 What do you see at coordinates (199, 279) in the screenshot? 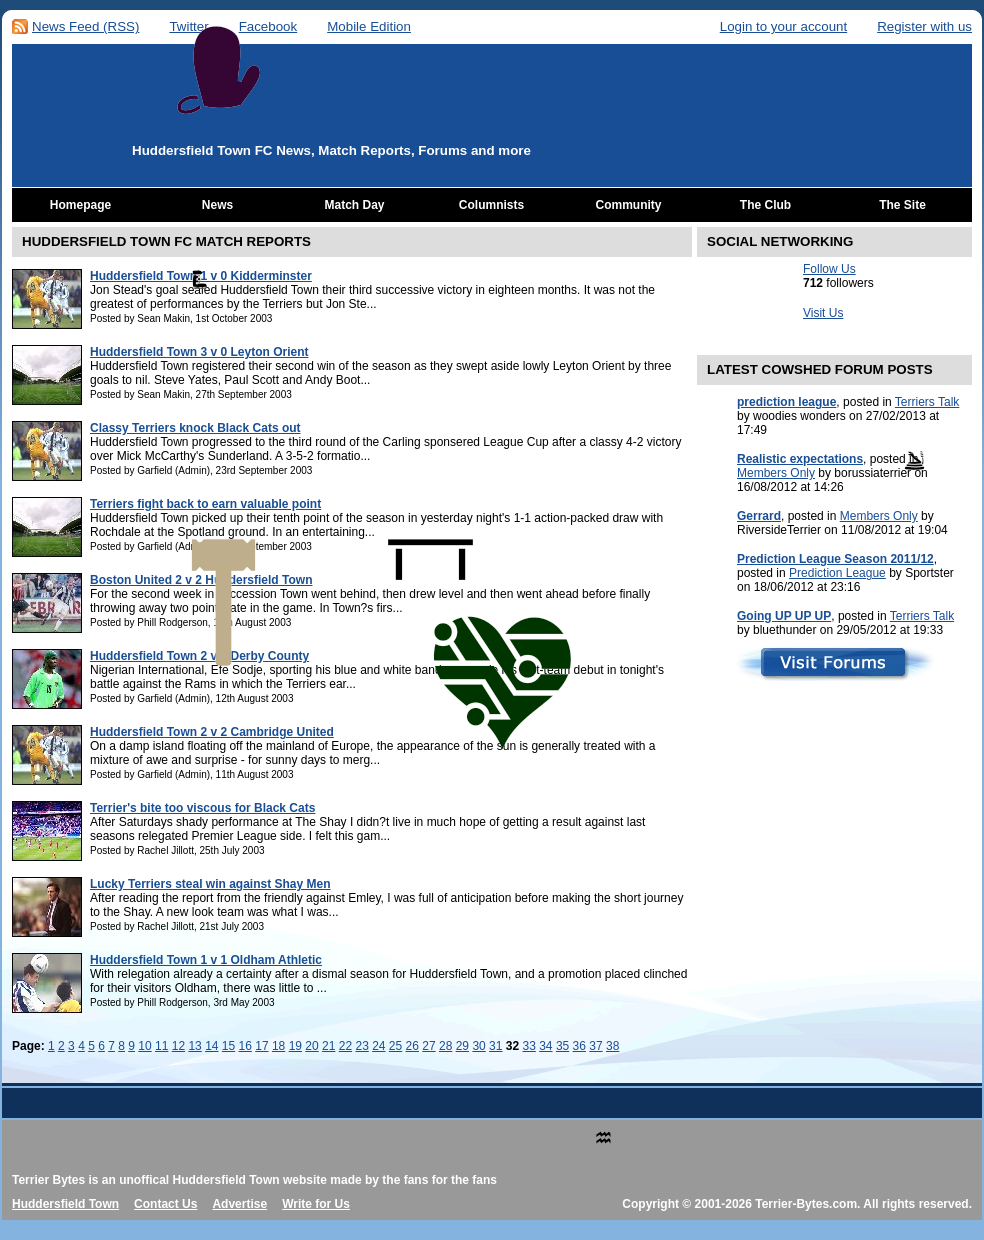
I see `select winter boot equipment` at bounding box center [199, 279].